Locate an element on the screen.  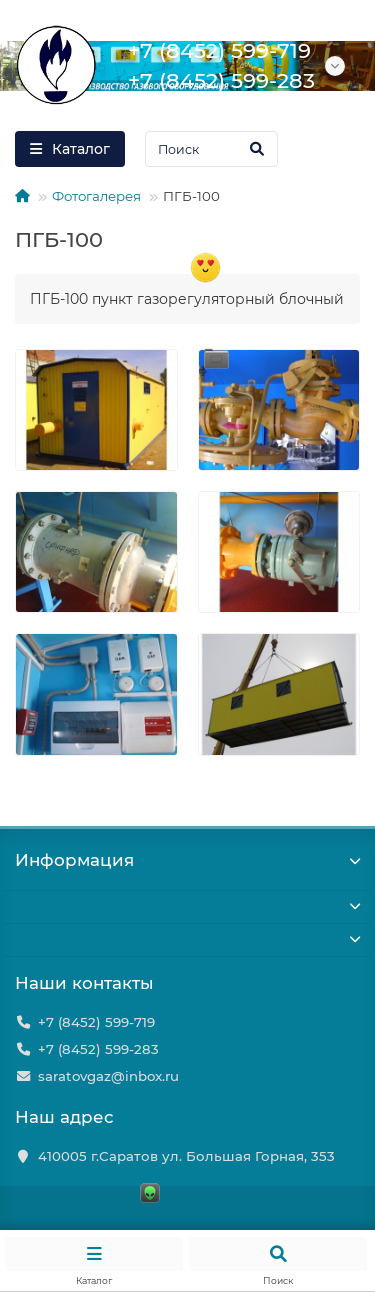
open desktop folder is located at coordinates (216, 358).